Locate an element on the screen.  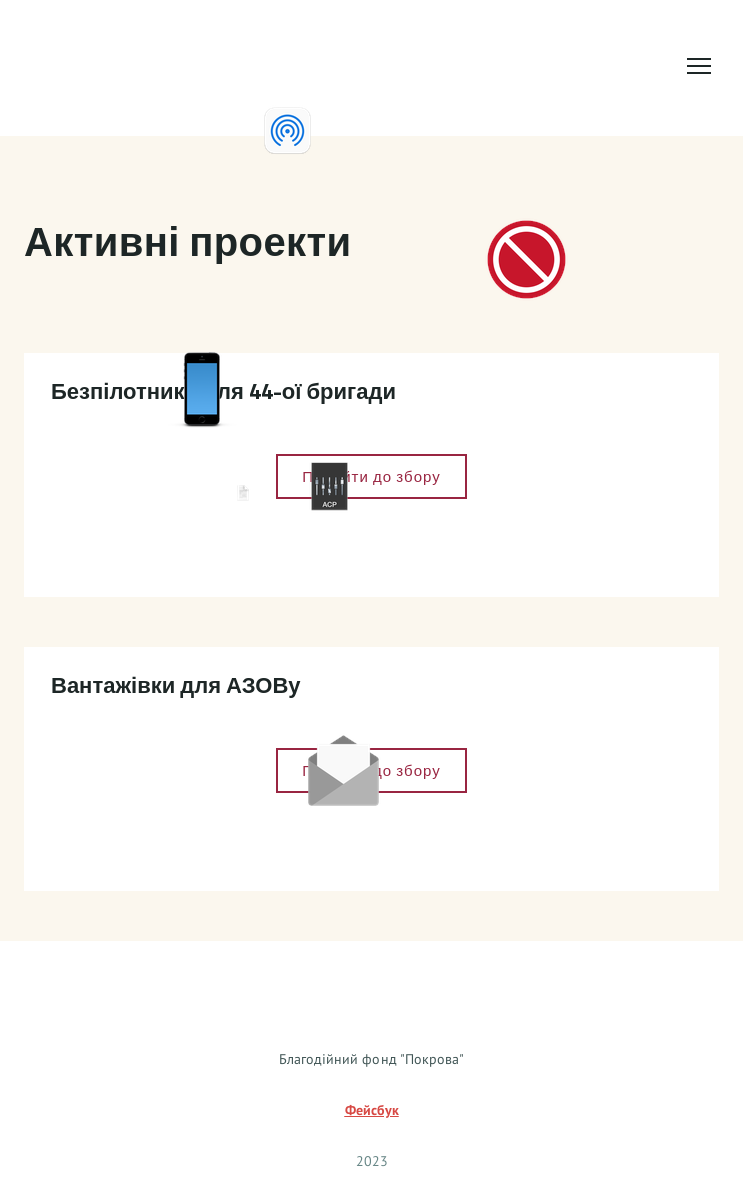
a plain text file is located at coordinates (243, 493).